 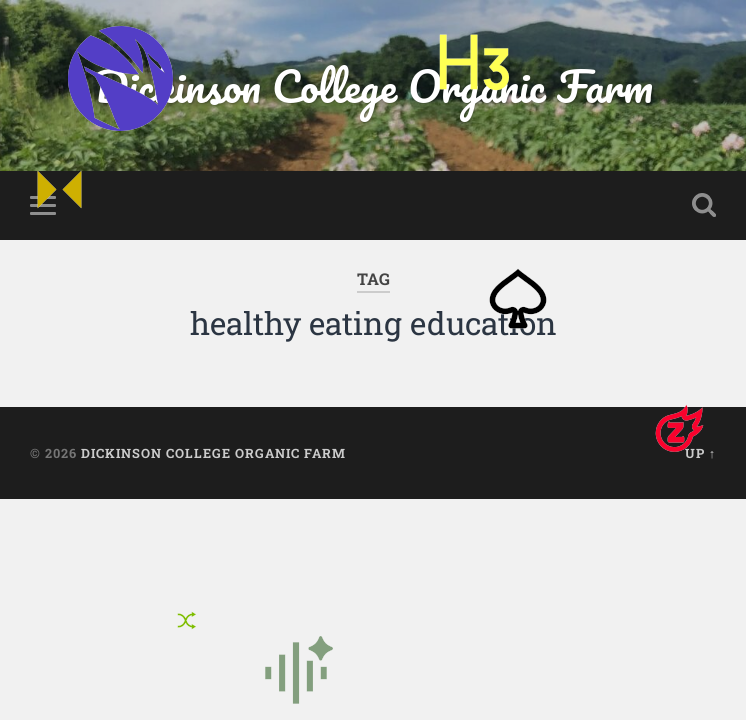 I want to click on spacemacs text editor logo, so click(x=120, y=78).